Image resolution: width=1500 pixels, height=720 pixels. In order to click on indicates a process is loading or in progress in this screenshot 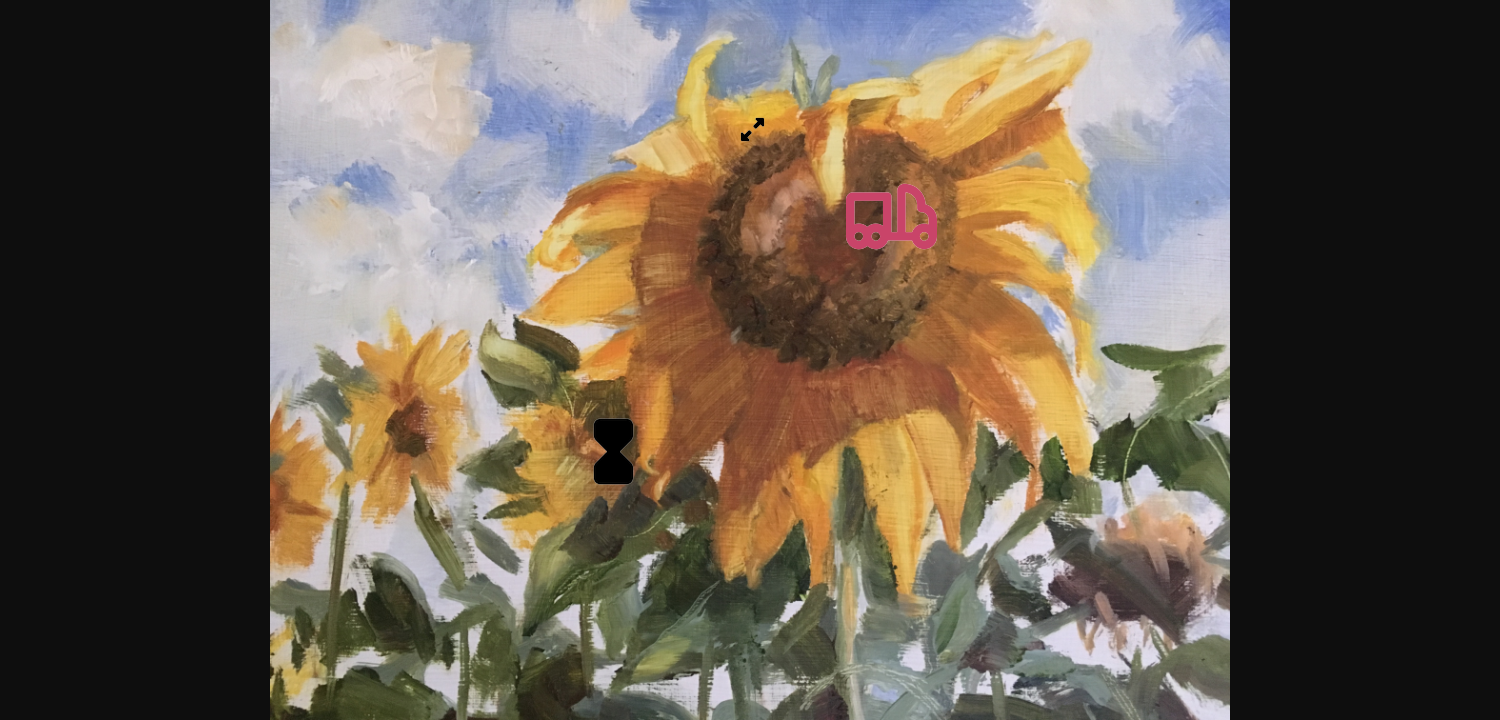, I will do `click(613, 451)`.